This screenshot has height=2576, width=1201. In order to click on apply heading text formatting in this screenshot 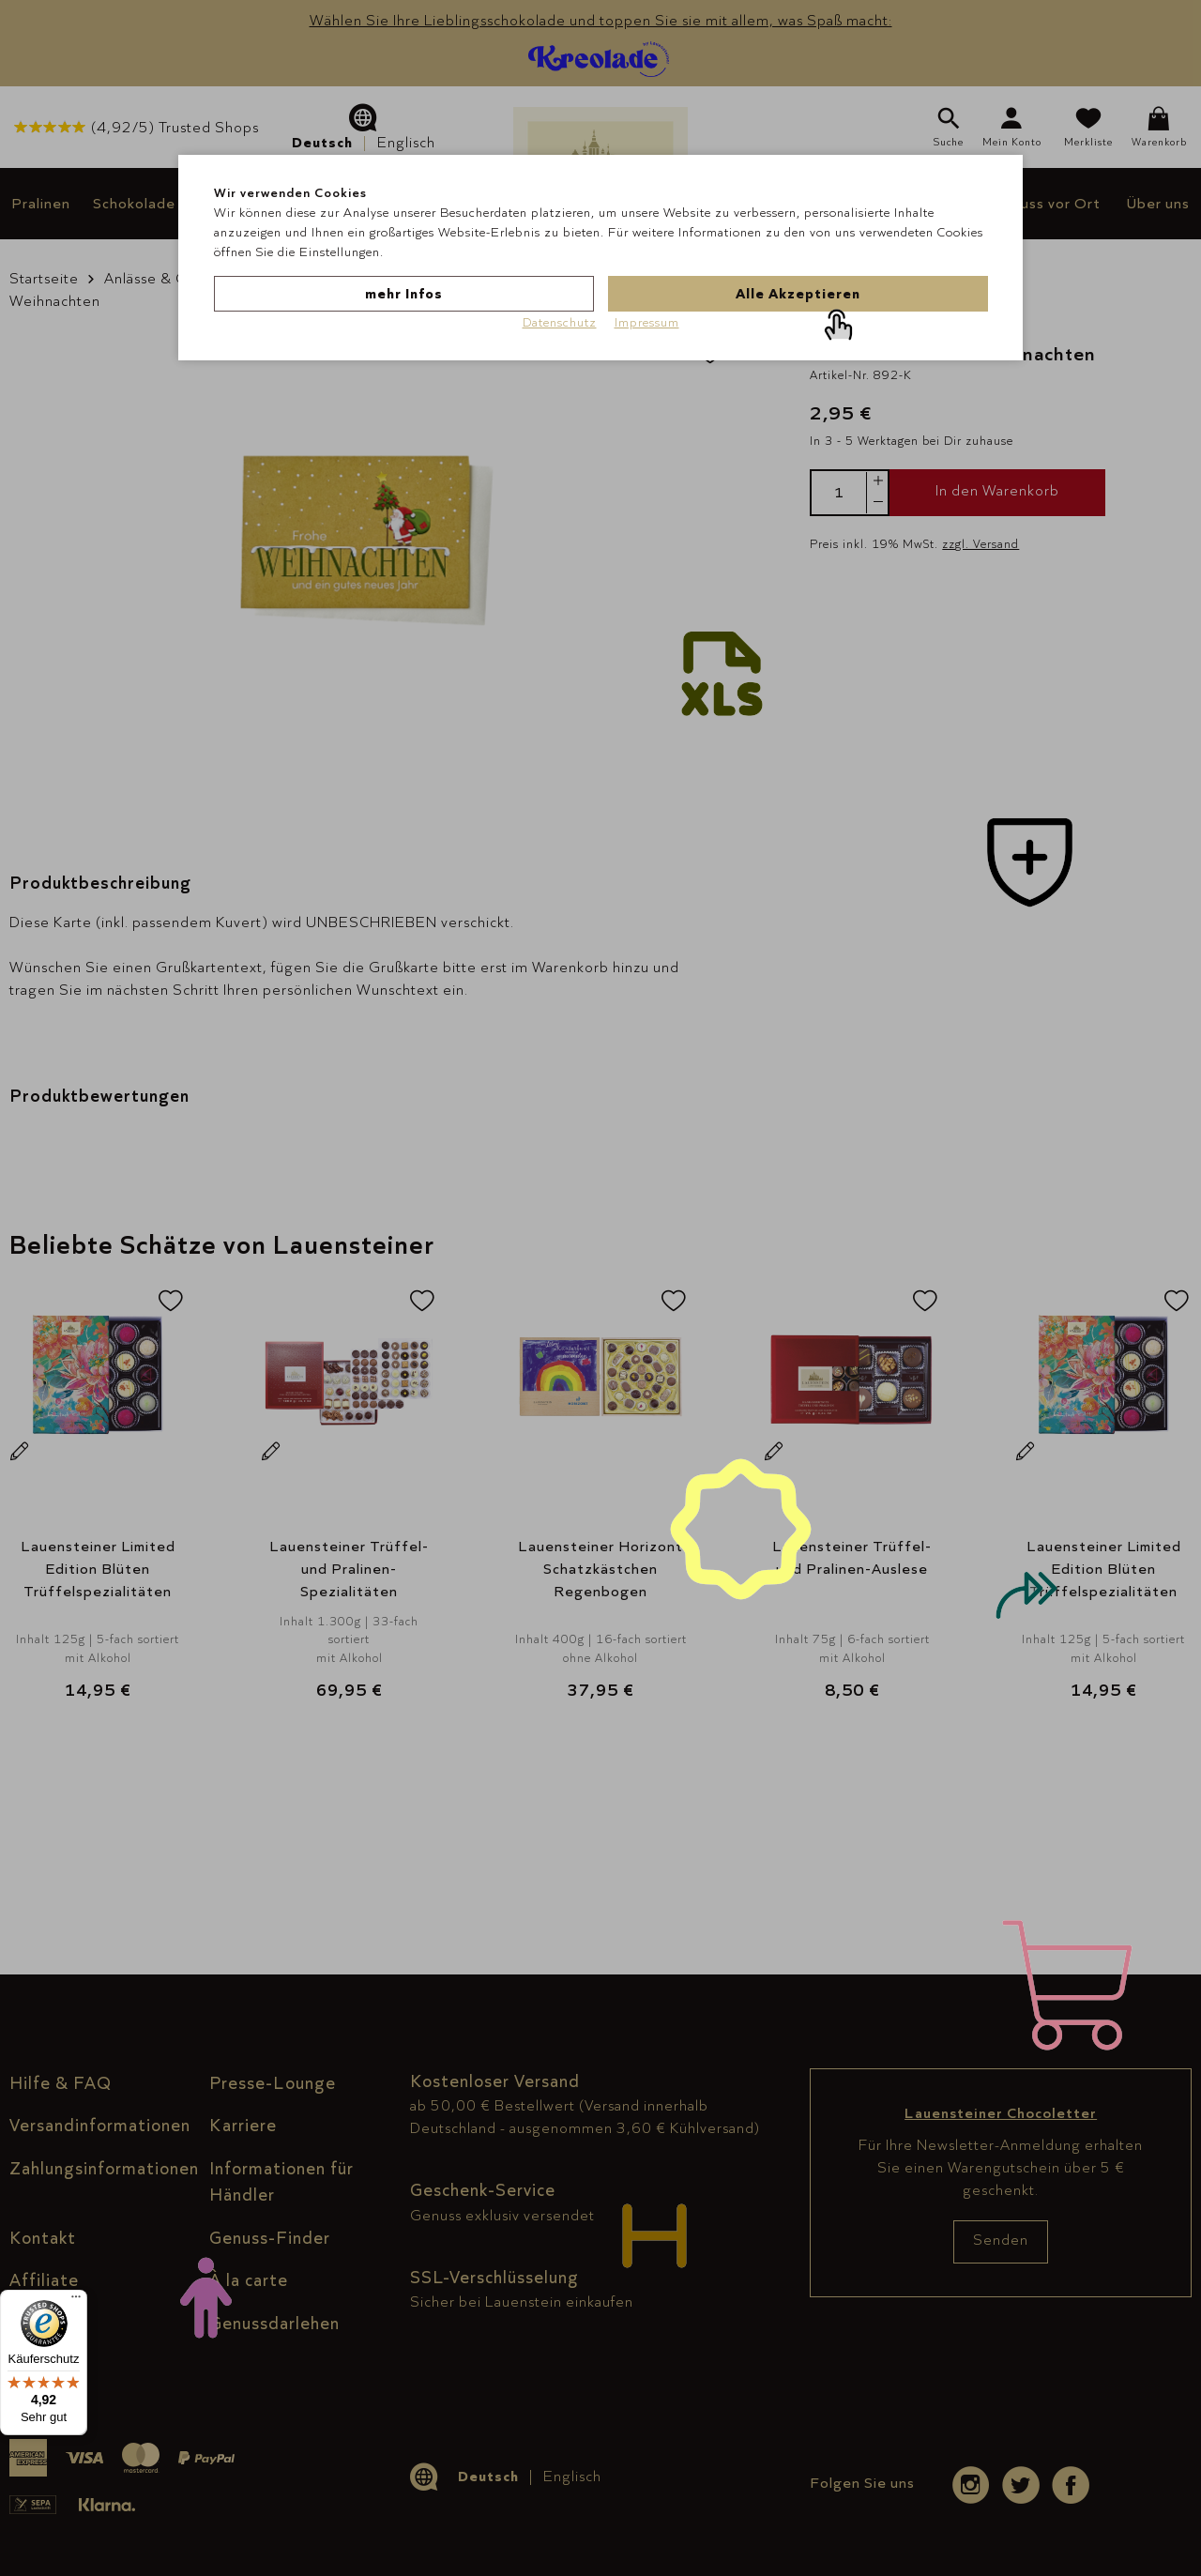, I will do `click(654, 2235)`.